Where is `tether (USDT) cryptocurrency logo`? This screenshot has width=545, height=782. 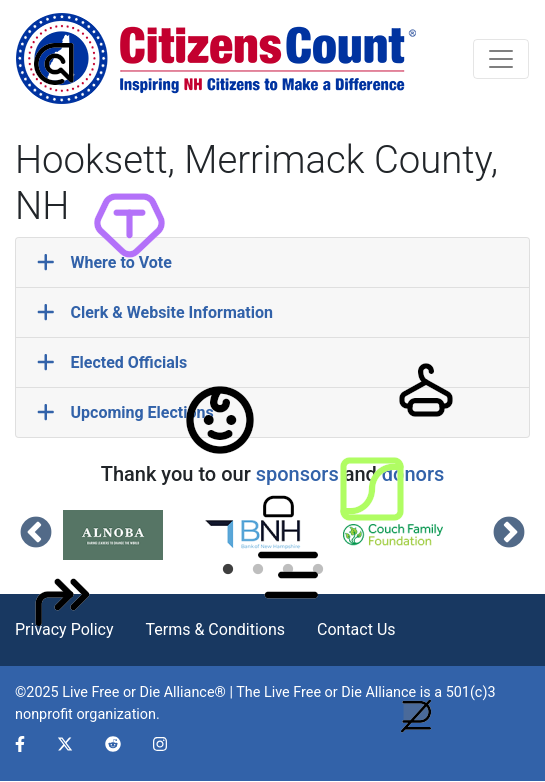
tether (USDT) cryptocurrency logo is located at coordinates (129, 225).